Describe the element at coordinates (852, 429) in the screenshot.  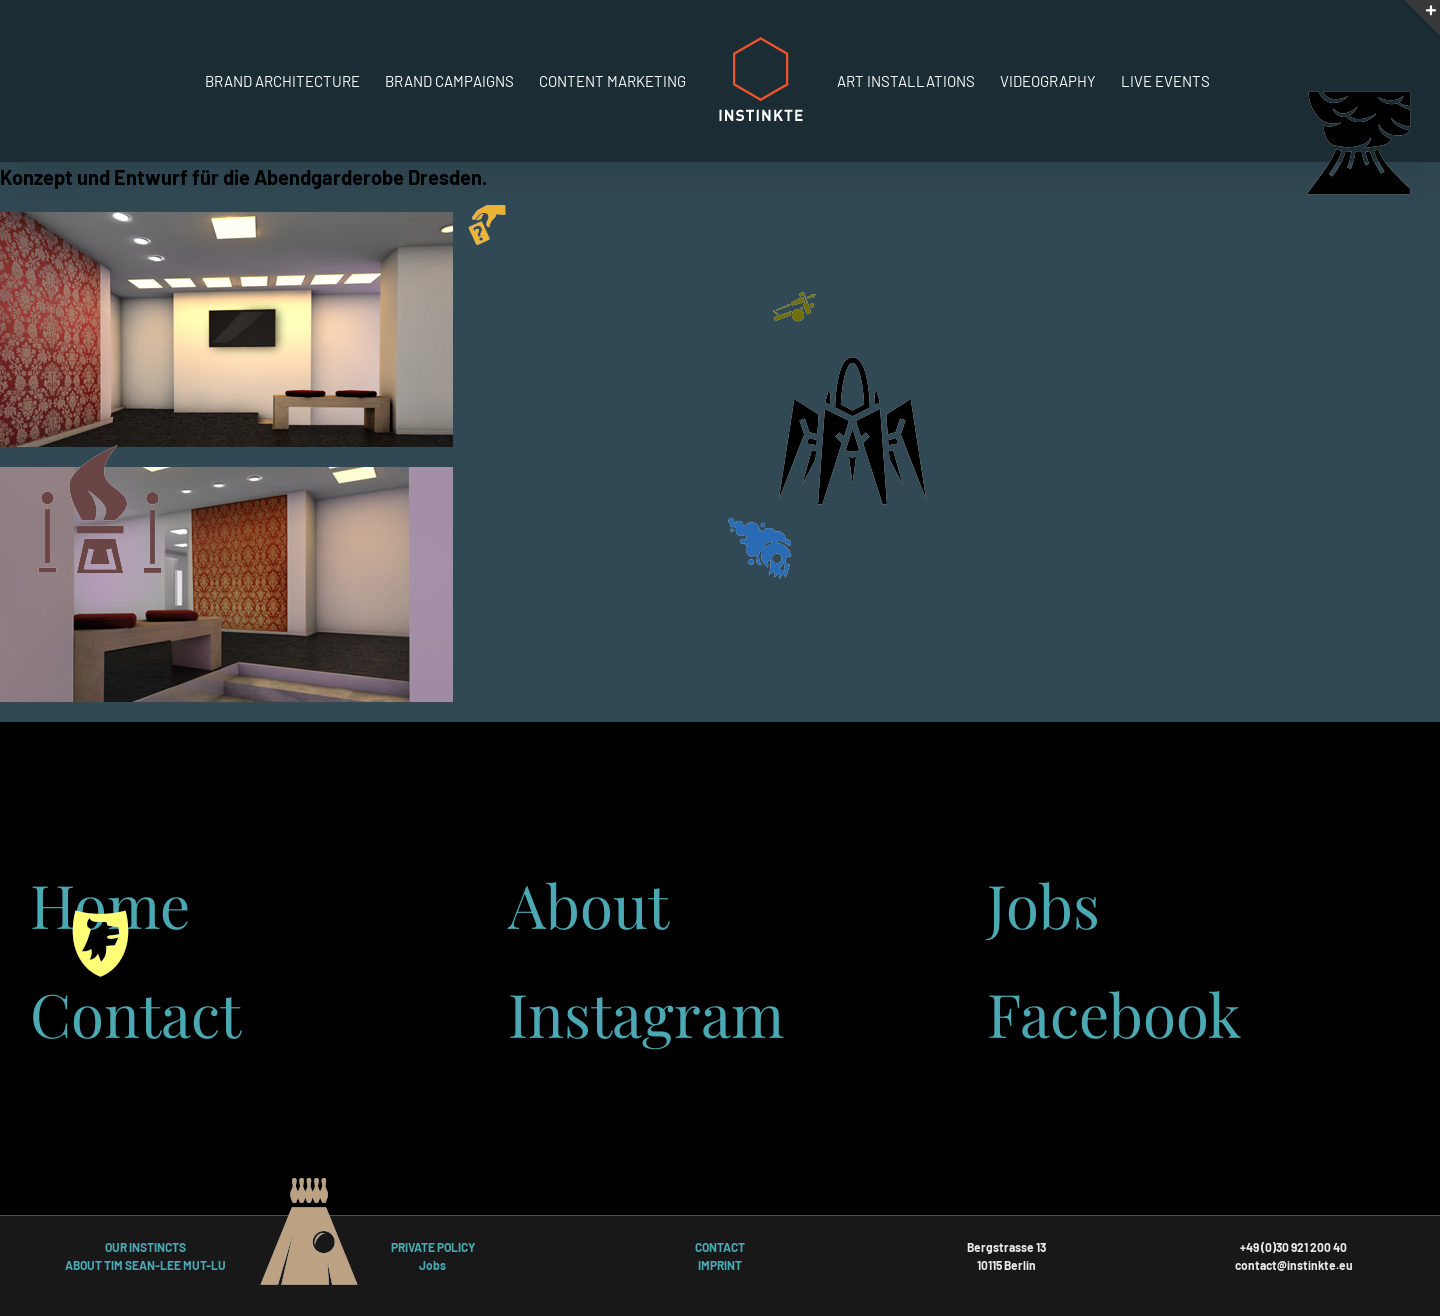
I see `deploy spider bot unit` at that location.